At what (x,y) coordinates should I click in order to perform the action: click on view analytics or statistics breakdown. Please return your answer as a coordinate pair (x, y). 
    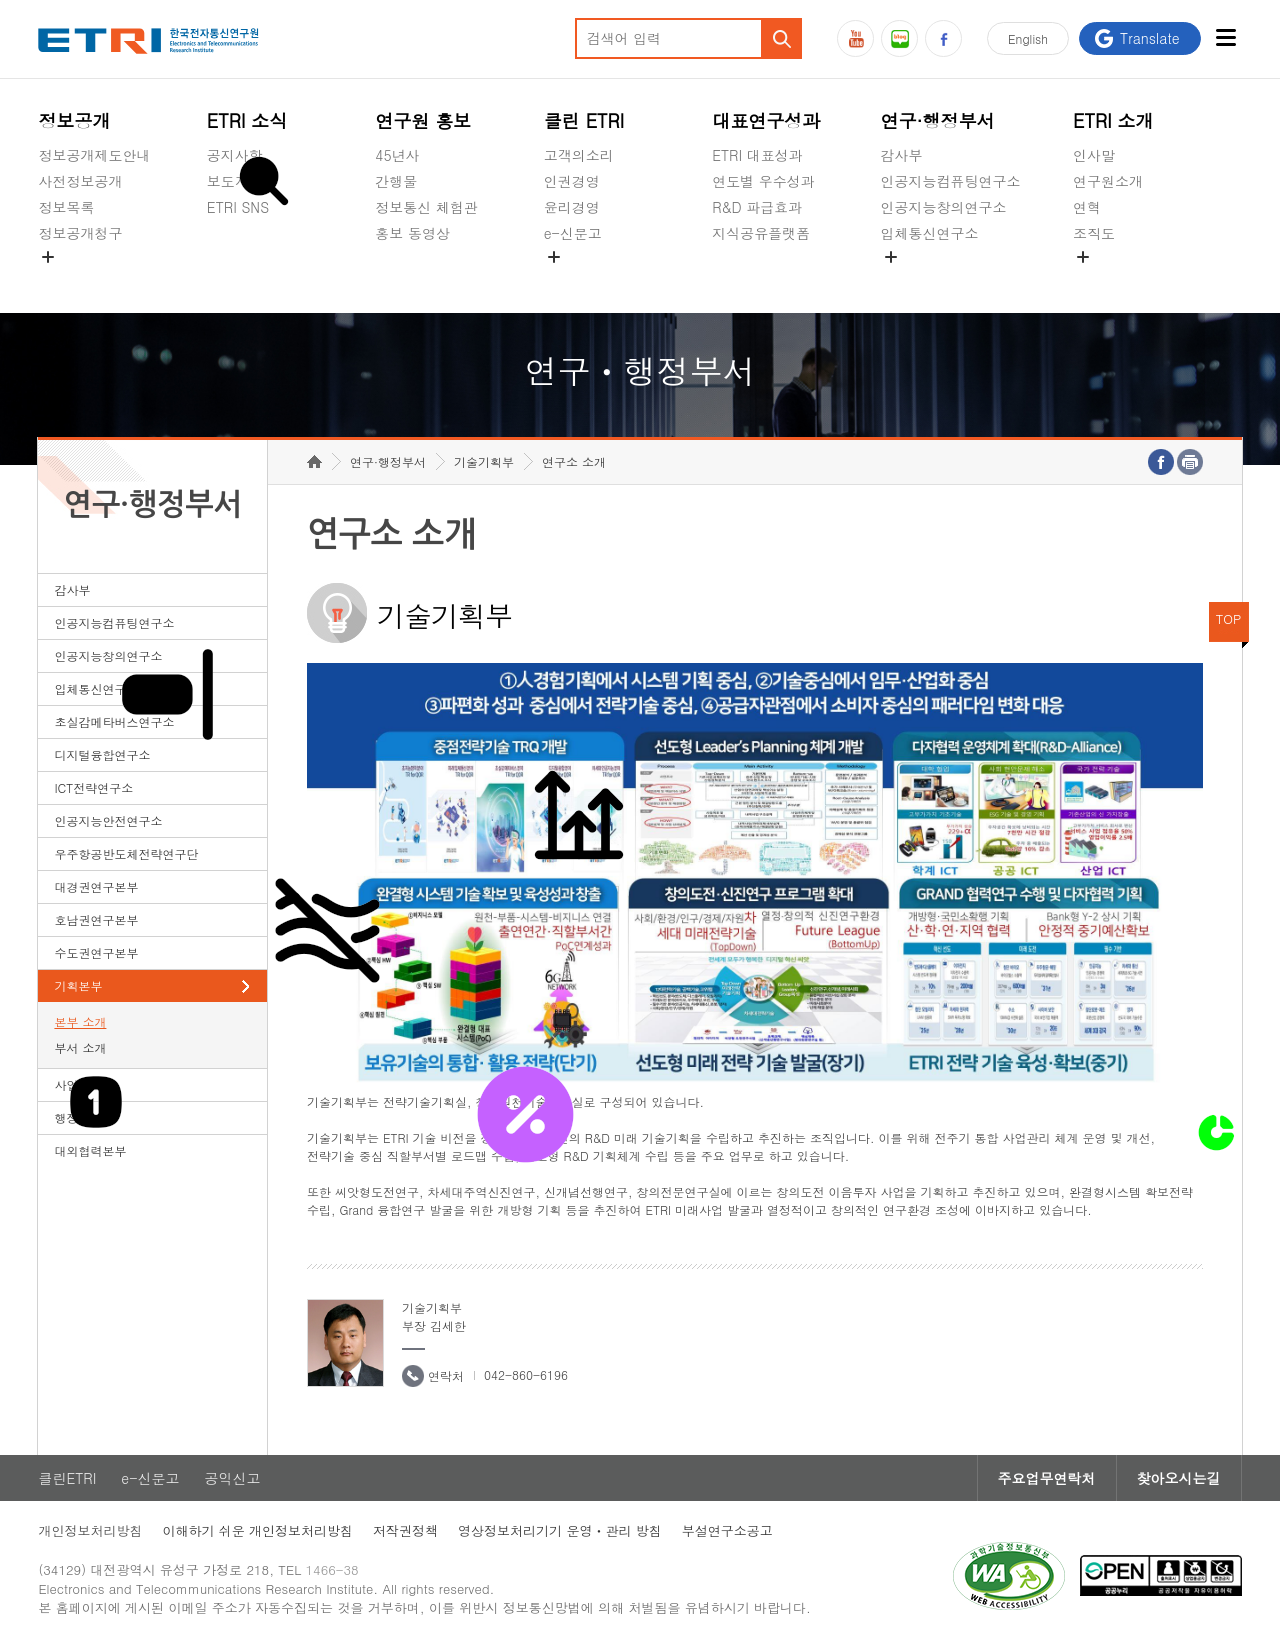
    Looking at the image, I should click on (1216, 1132).